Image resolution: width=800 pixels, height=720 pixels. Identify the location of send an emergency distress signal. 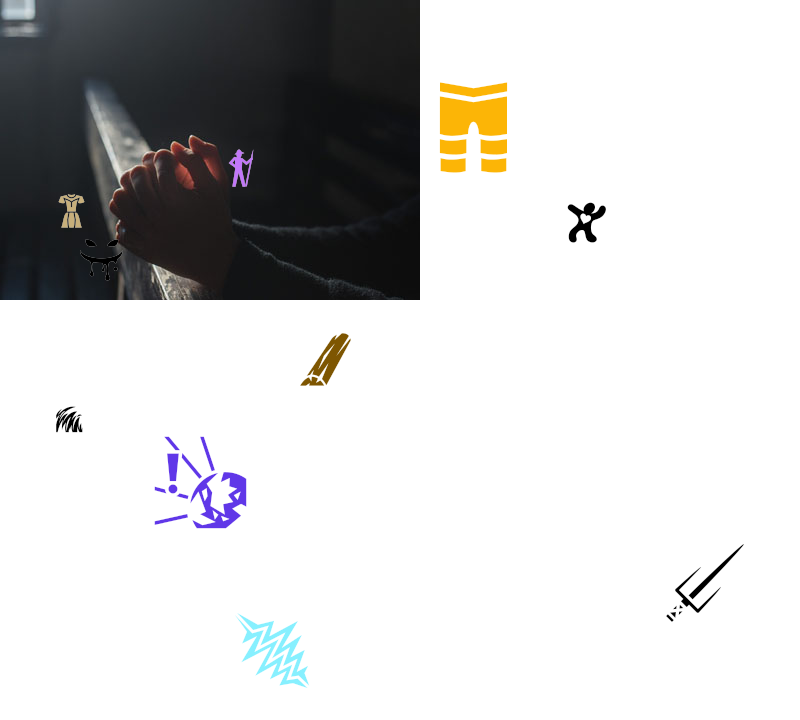
(200, 482).